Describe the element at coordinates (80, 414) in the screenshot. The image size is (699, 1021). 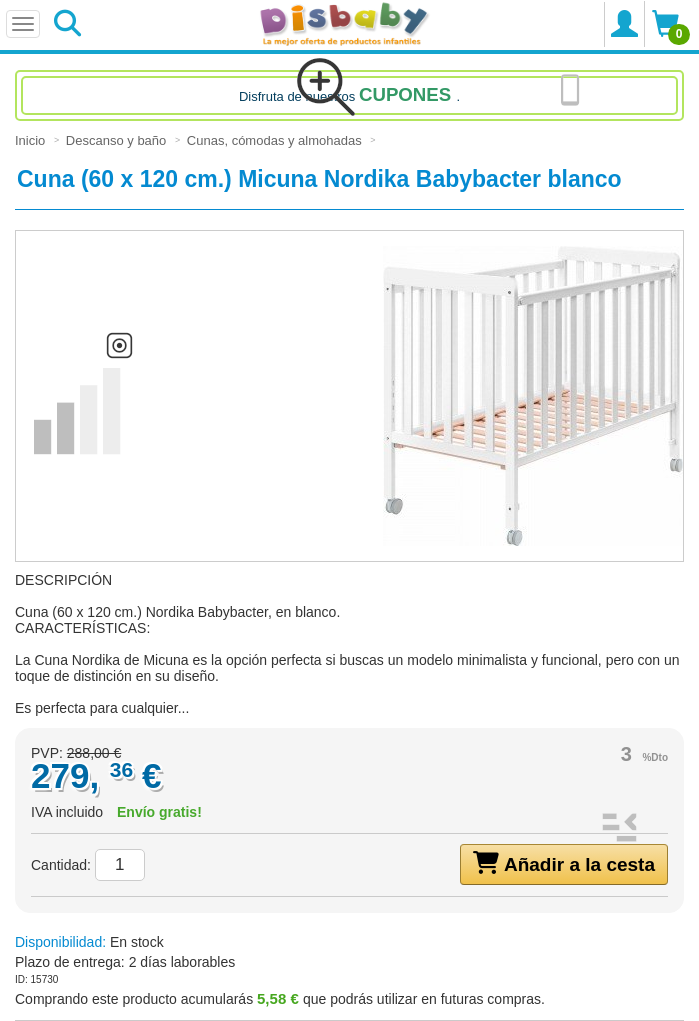
I see `indicates moderate cellular signal strength` at that location.